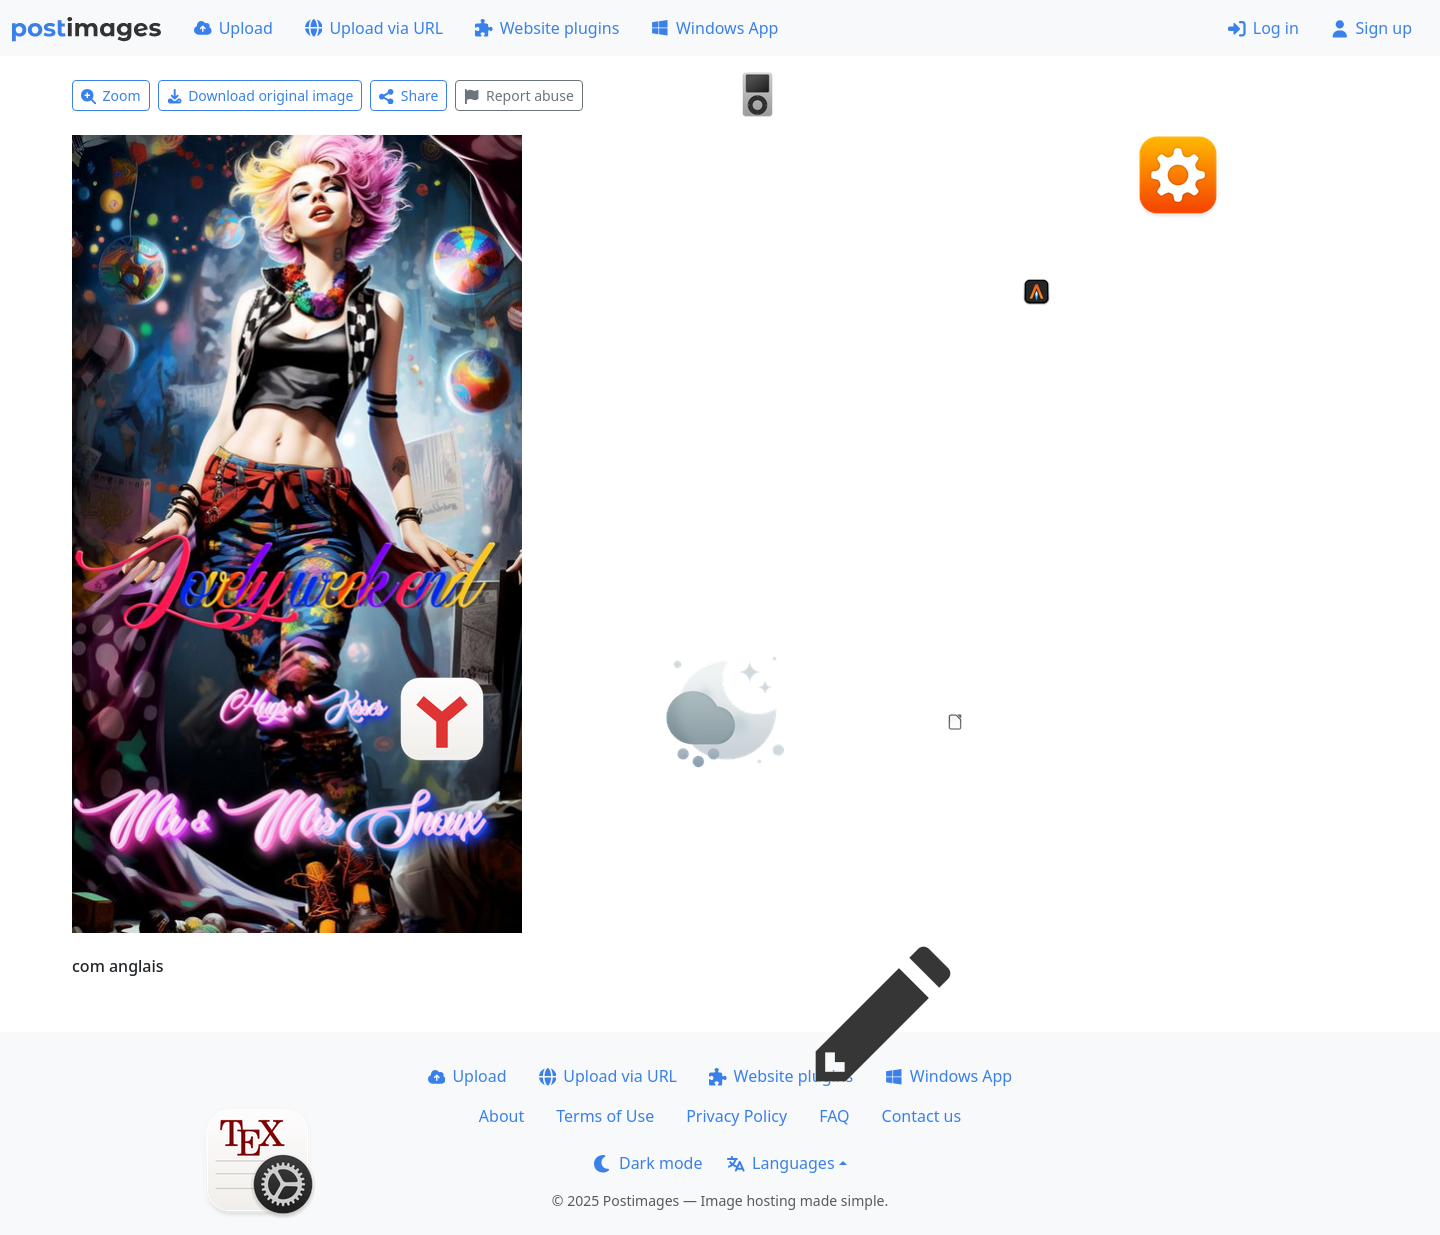 The image size is (1440, 1235). Describe the element at coordinates (757, 94) in the screenshot. I see `open multimedia player application` at that location.